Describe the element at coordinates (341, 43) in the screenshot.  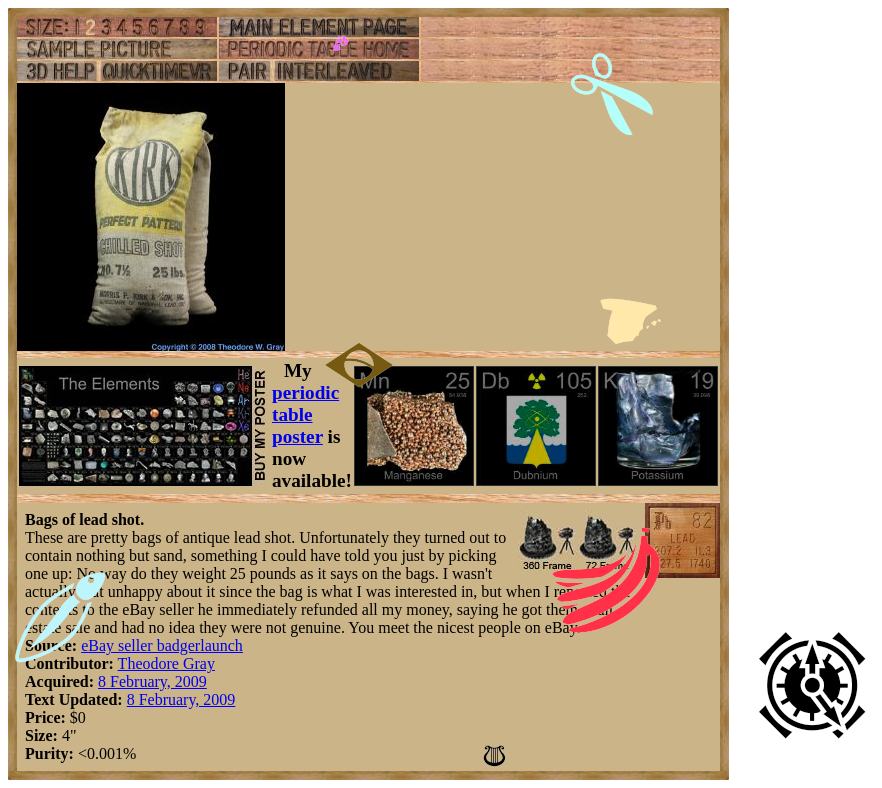
I see `indicates a "hot" or trending item` at that location.